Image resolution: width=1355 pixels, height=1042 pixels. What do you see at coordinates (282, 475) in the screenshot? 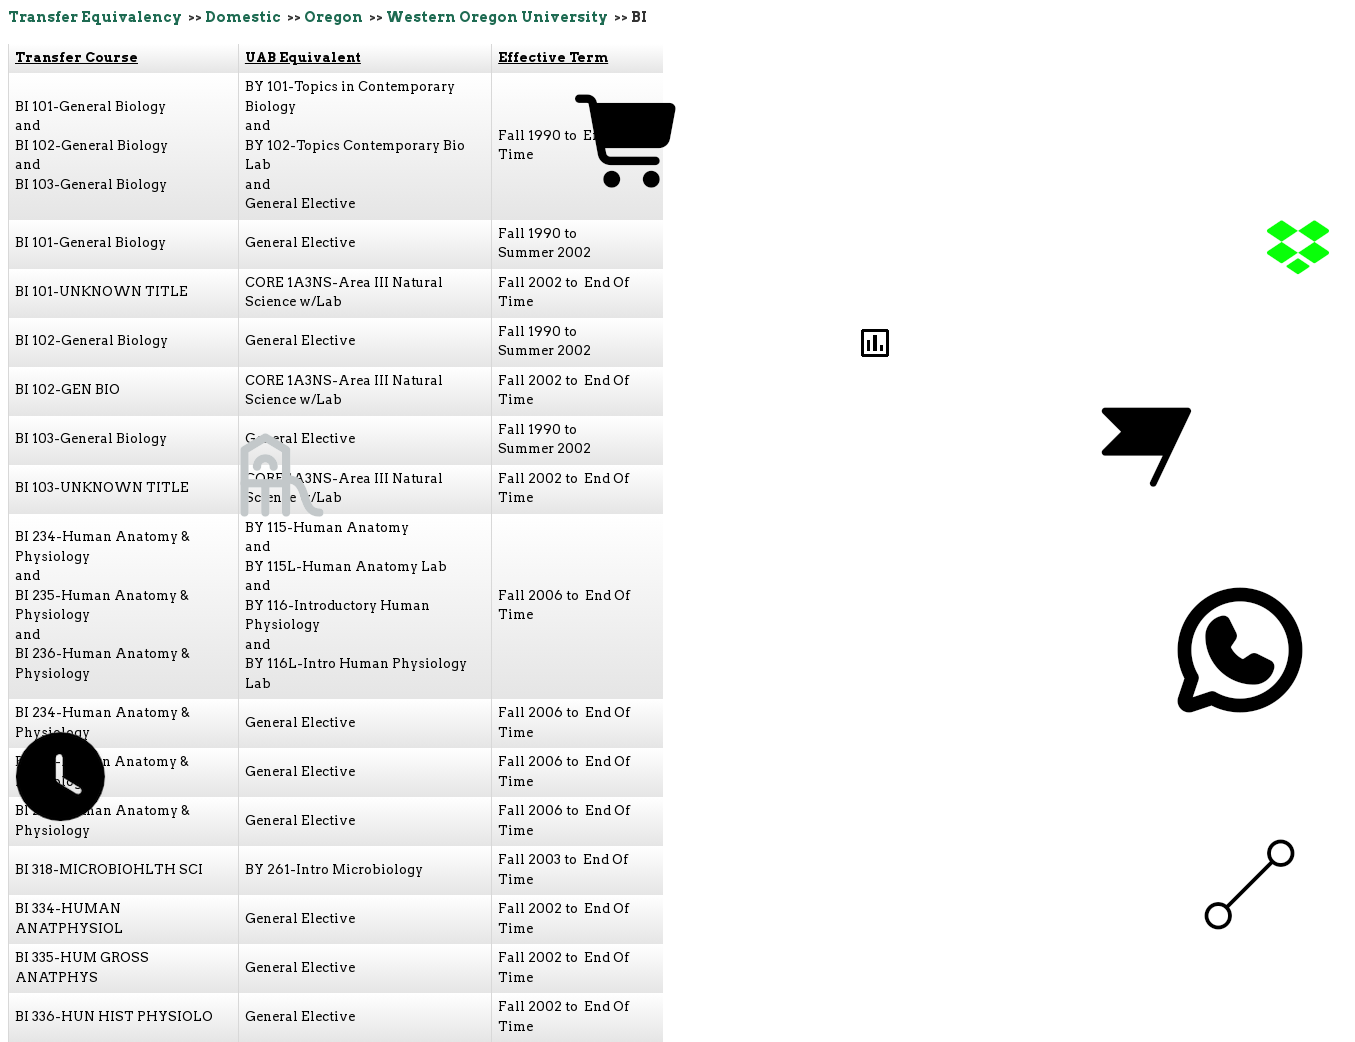
I see `access playground or outdoor equipment information` at bounding box center [282, 475].